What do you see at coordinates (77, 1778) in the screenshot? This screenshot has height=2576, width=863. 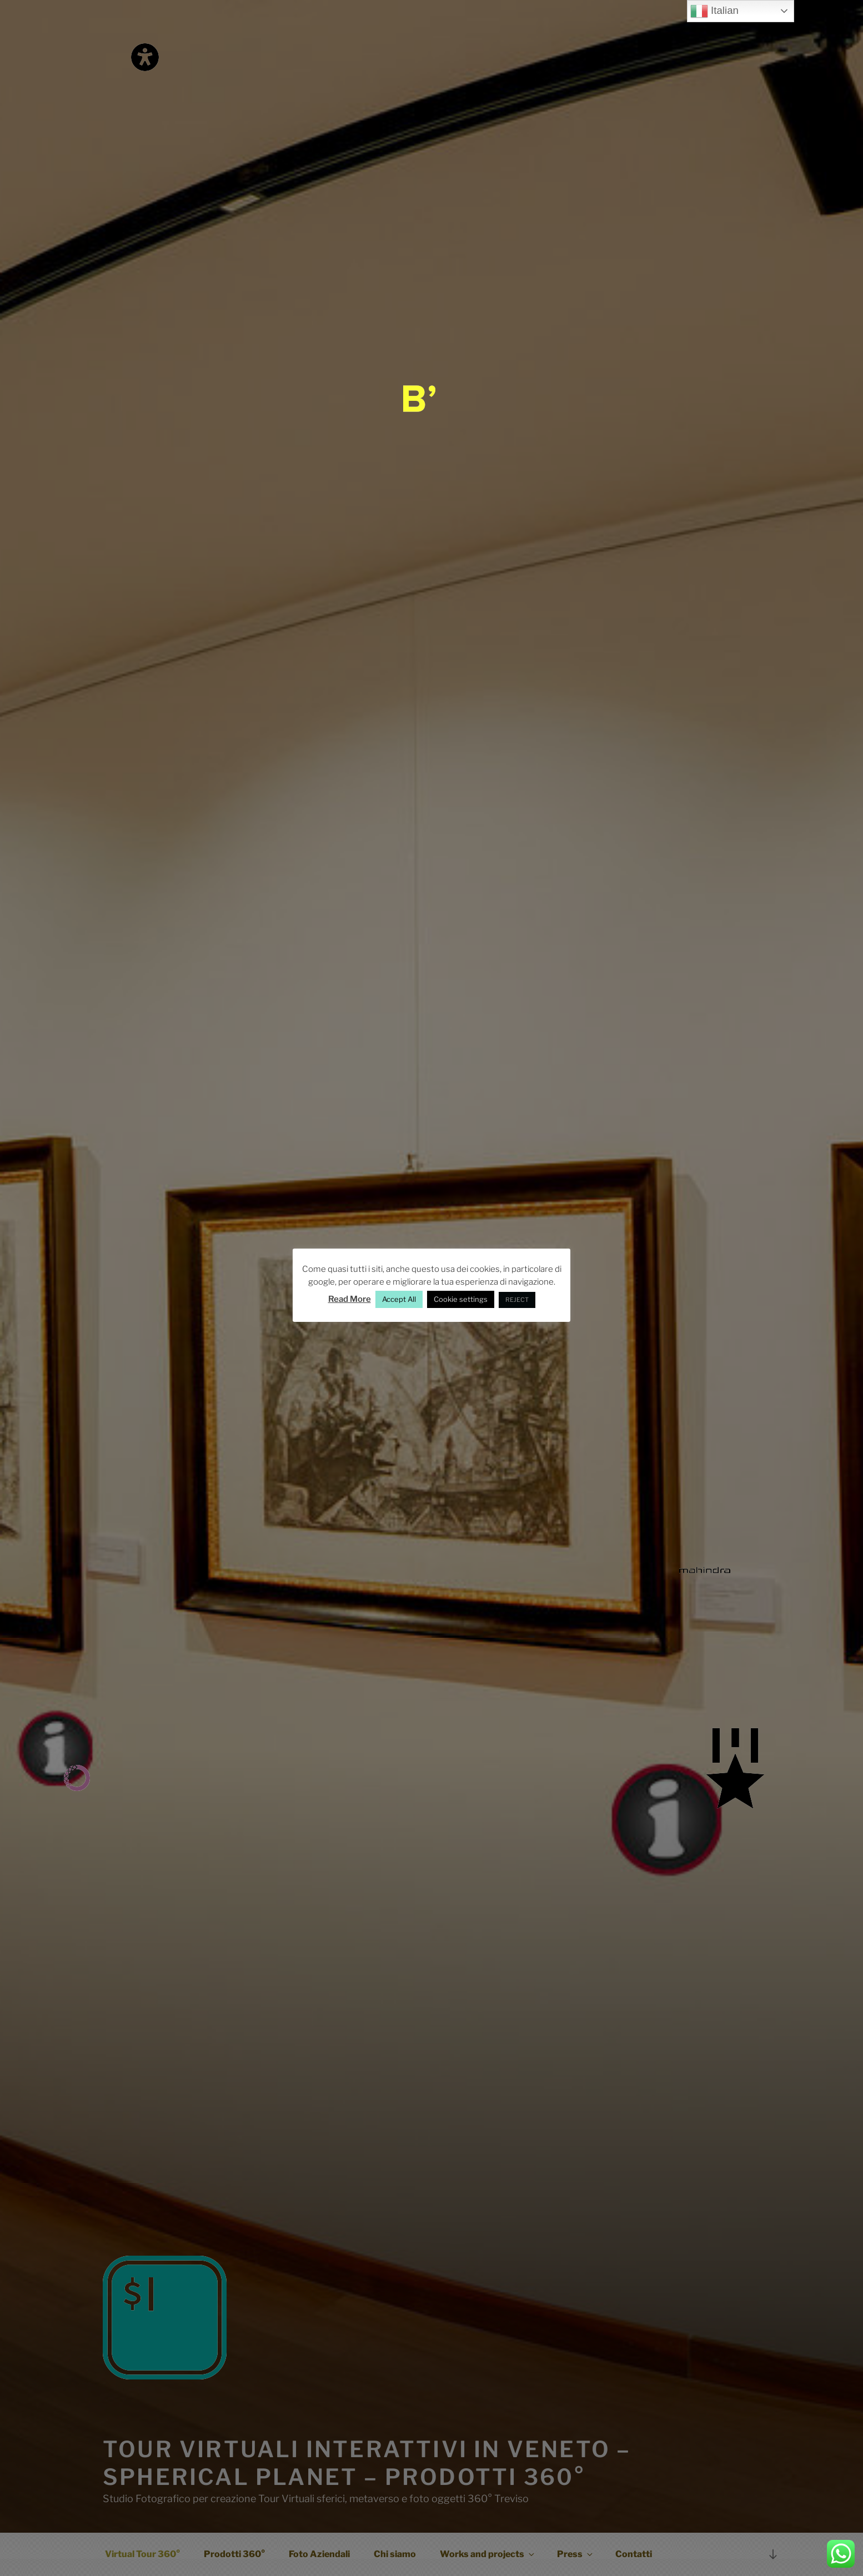 I see `open anaconda navigator` at bounding box center [77, 1778].